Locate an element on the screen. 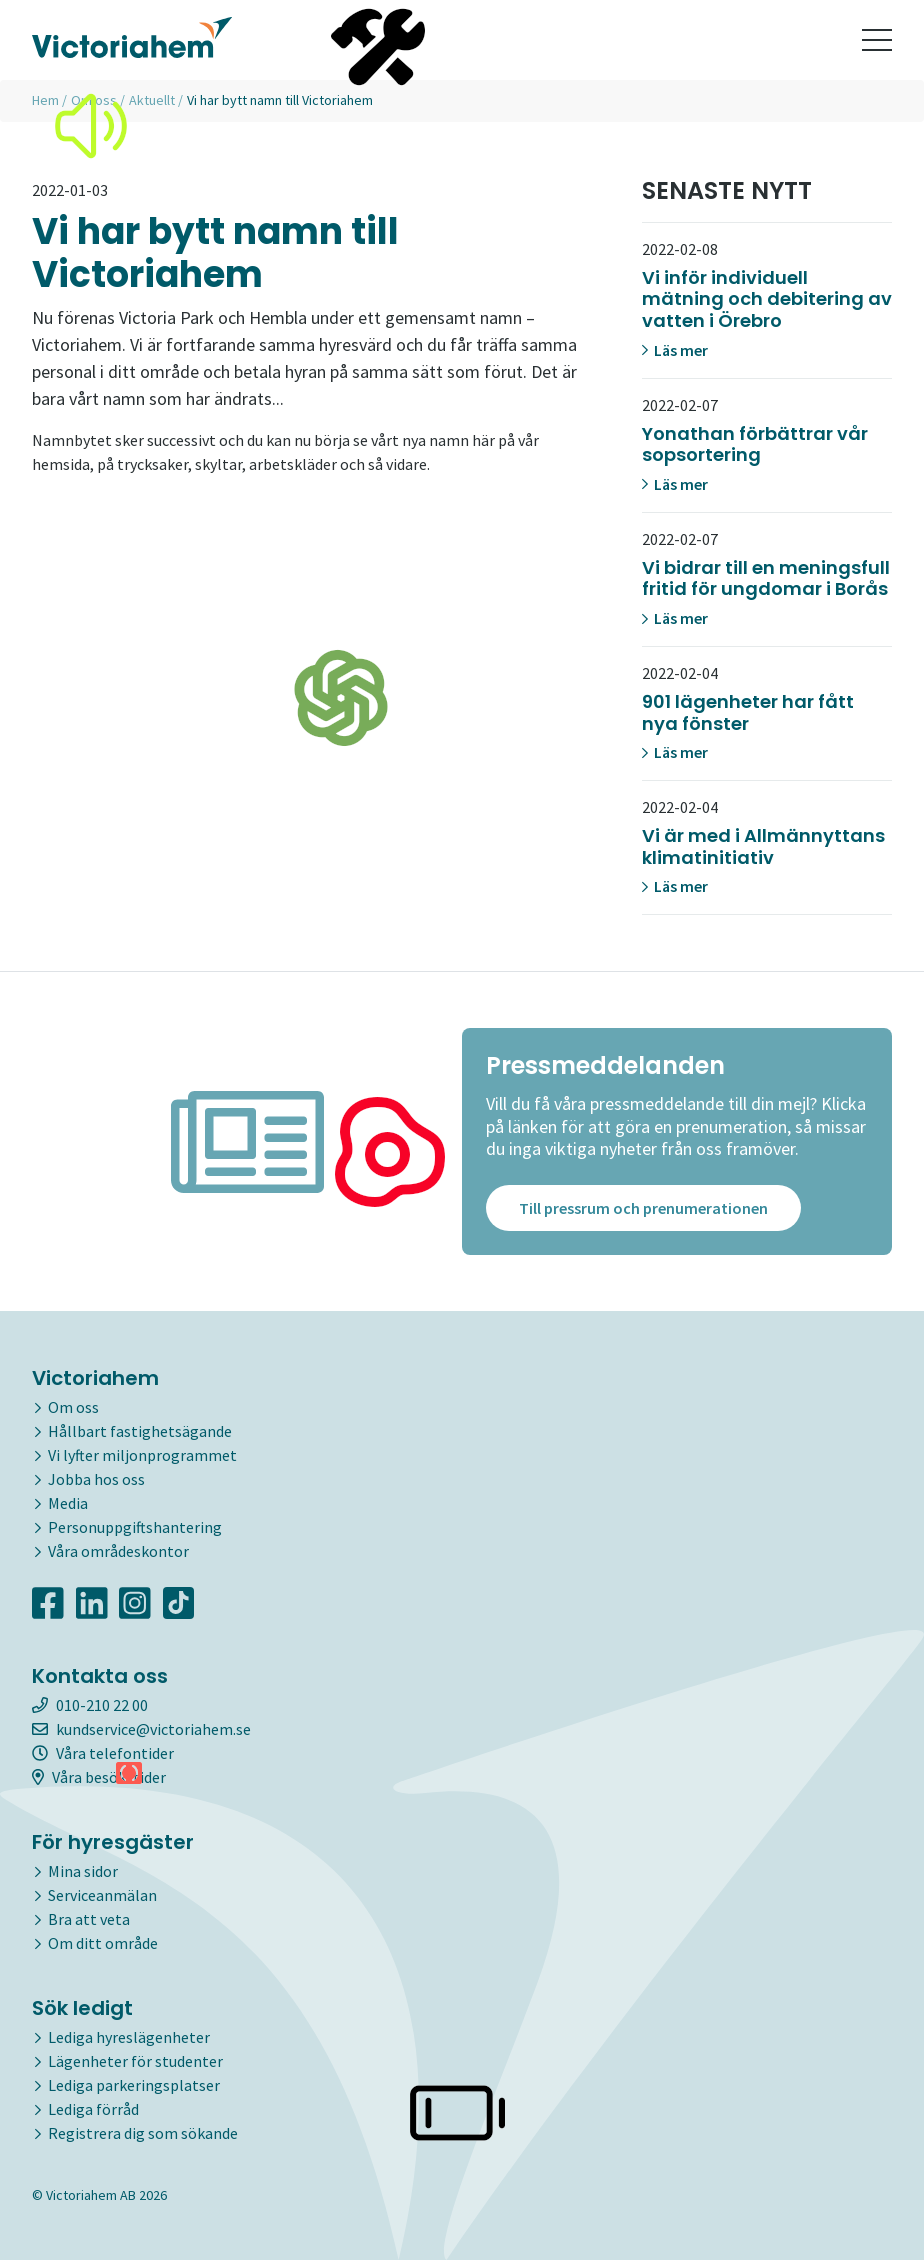 Image resolution: width=924 pixels, height=2260 pixels. access OpenAI services or ChatGPT is located at coordinates (341, 698).